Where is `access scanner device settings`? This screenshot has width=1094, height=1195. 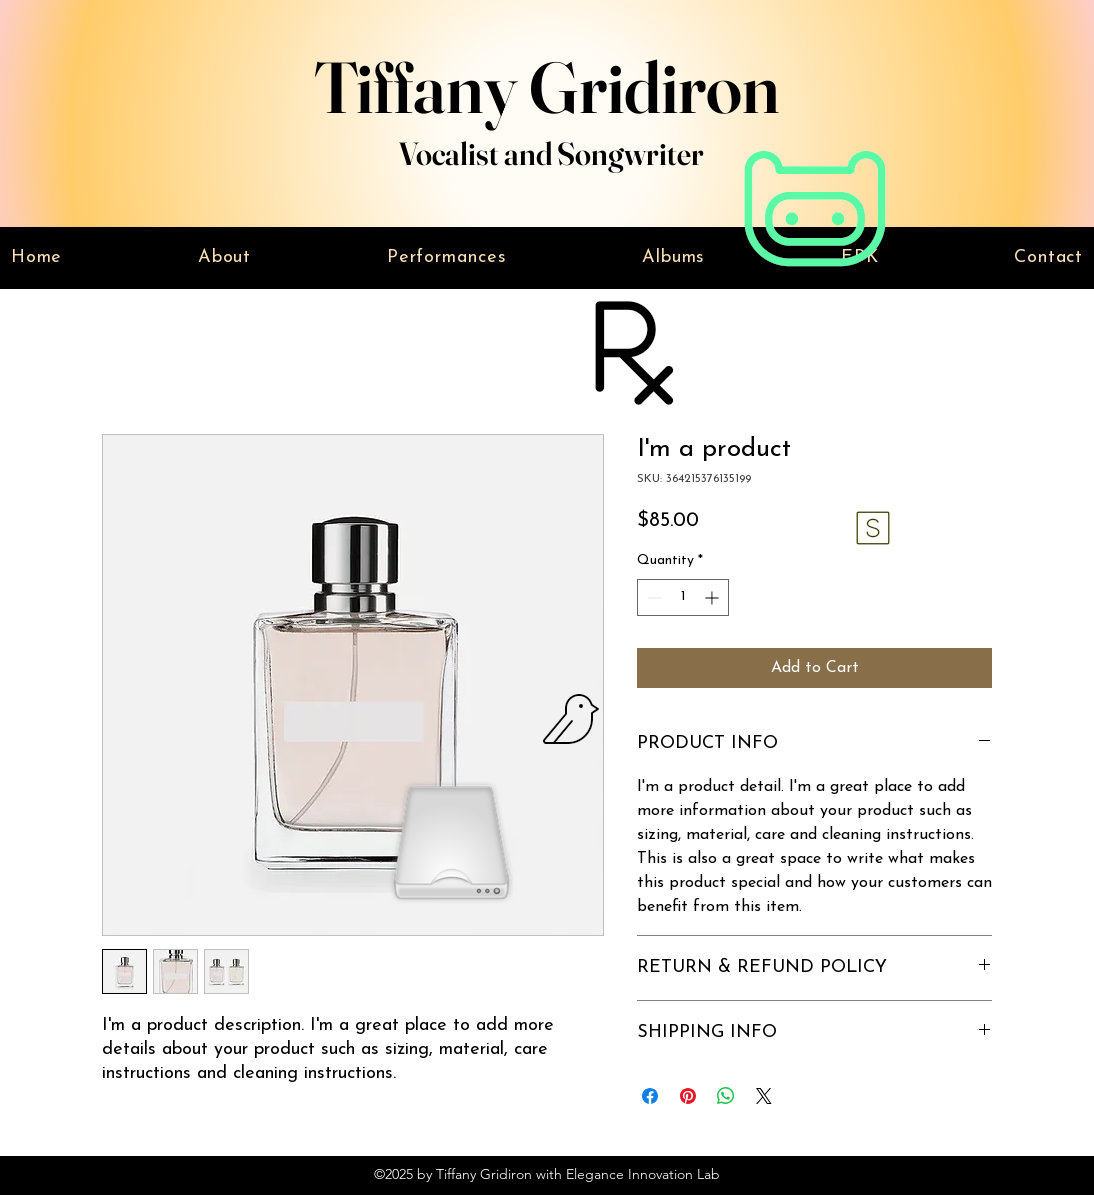
access scanner device settings is located at coordinates (451, 843).